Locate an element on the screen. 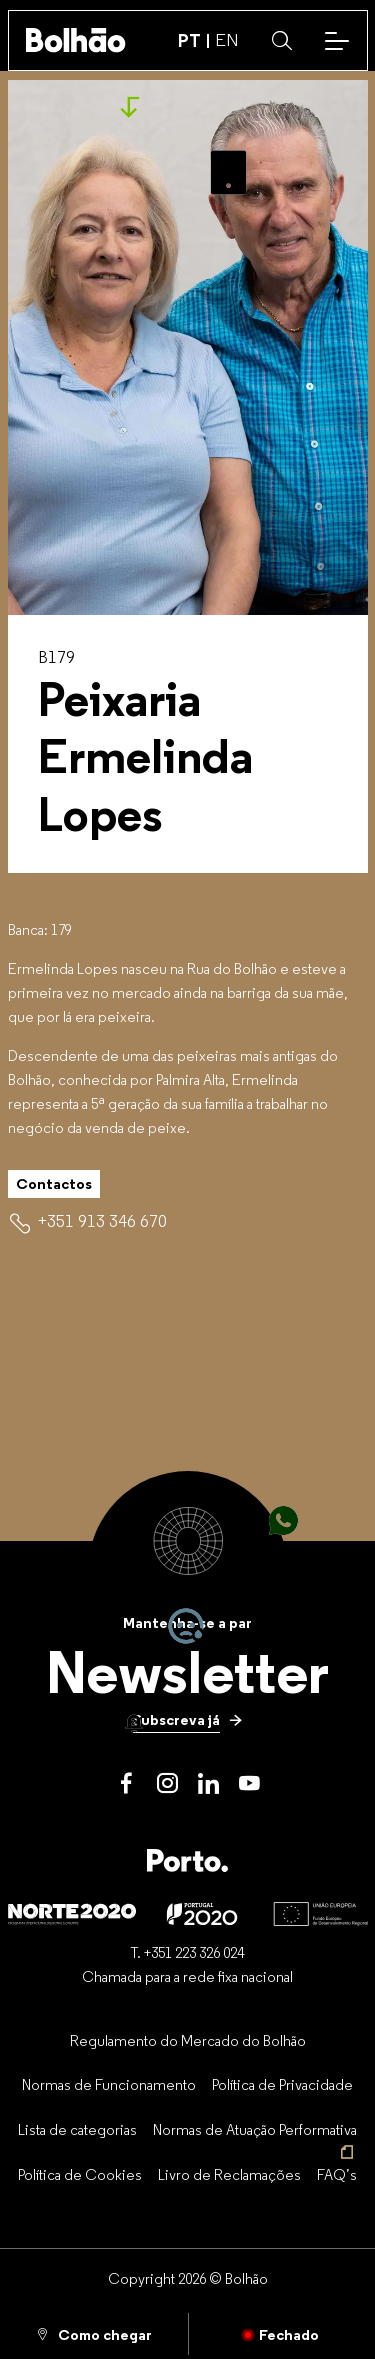 Image resolution: width=375 pixels, height=2359 pixels. indicate a sad or negative reaction is located at coordinates (186, 1626).